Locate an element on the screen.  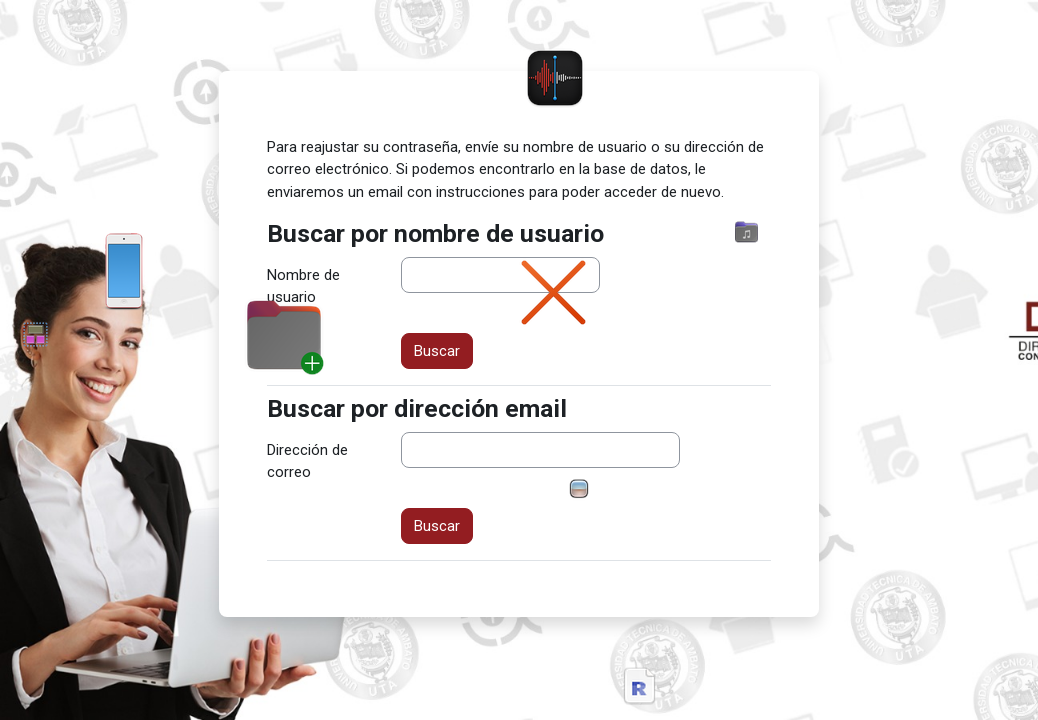
select all items in the current view is located at coordinates (35, 334).